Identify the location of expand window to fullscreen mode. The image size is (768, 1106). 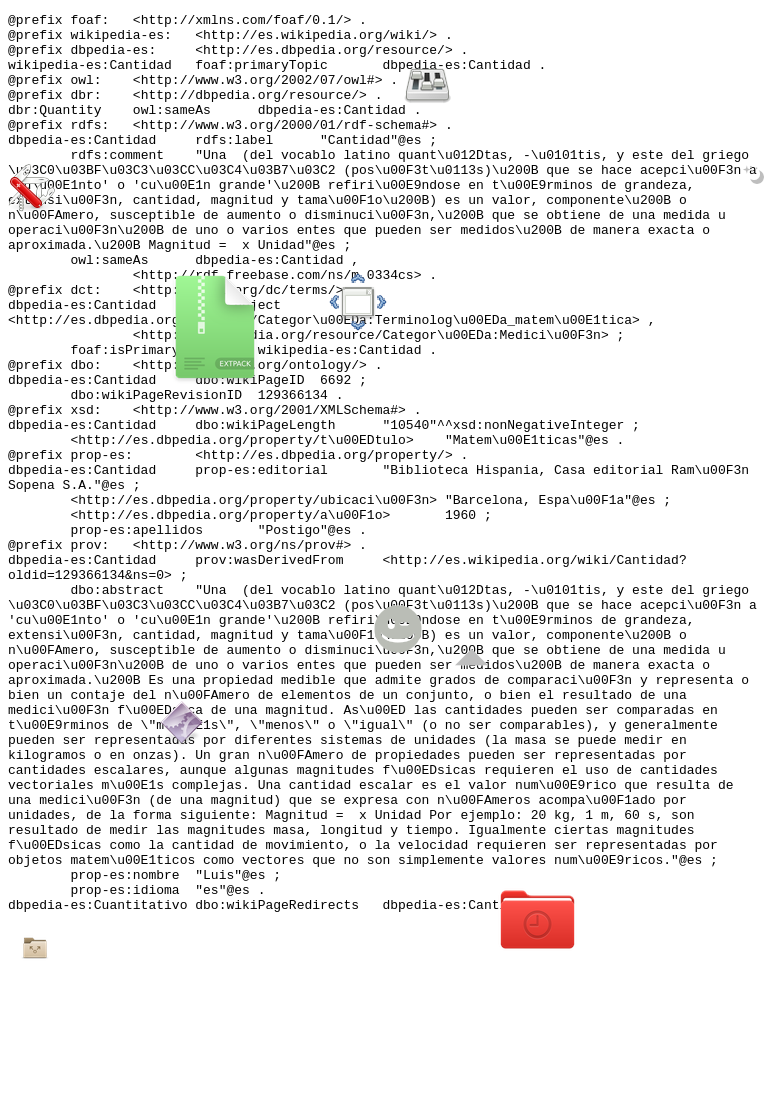
(358, 302).